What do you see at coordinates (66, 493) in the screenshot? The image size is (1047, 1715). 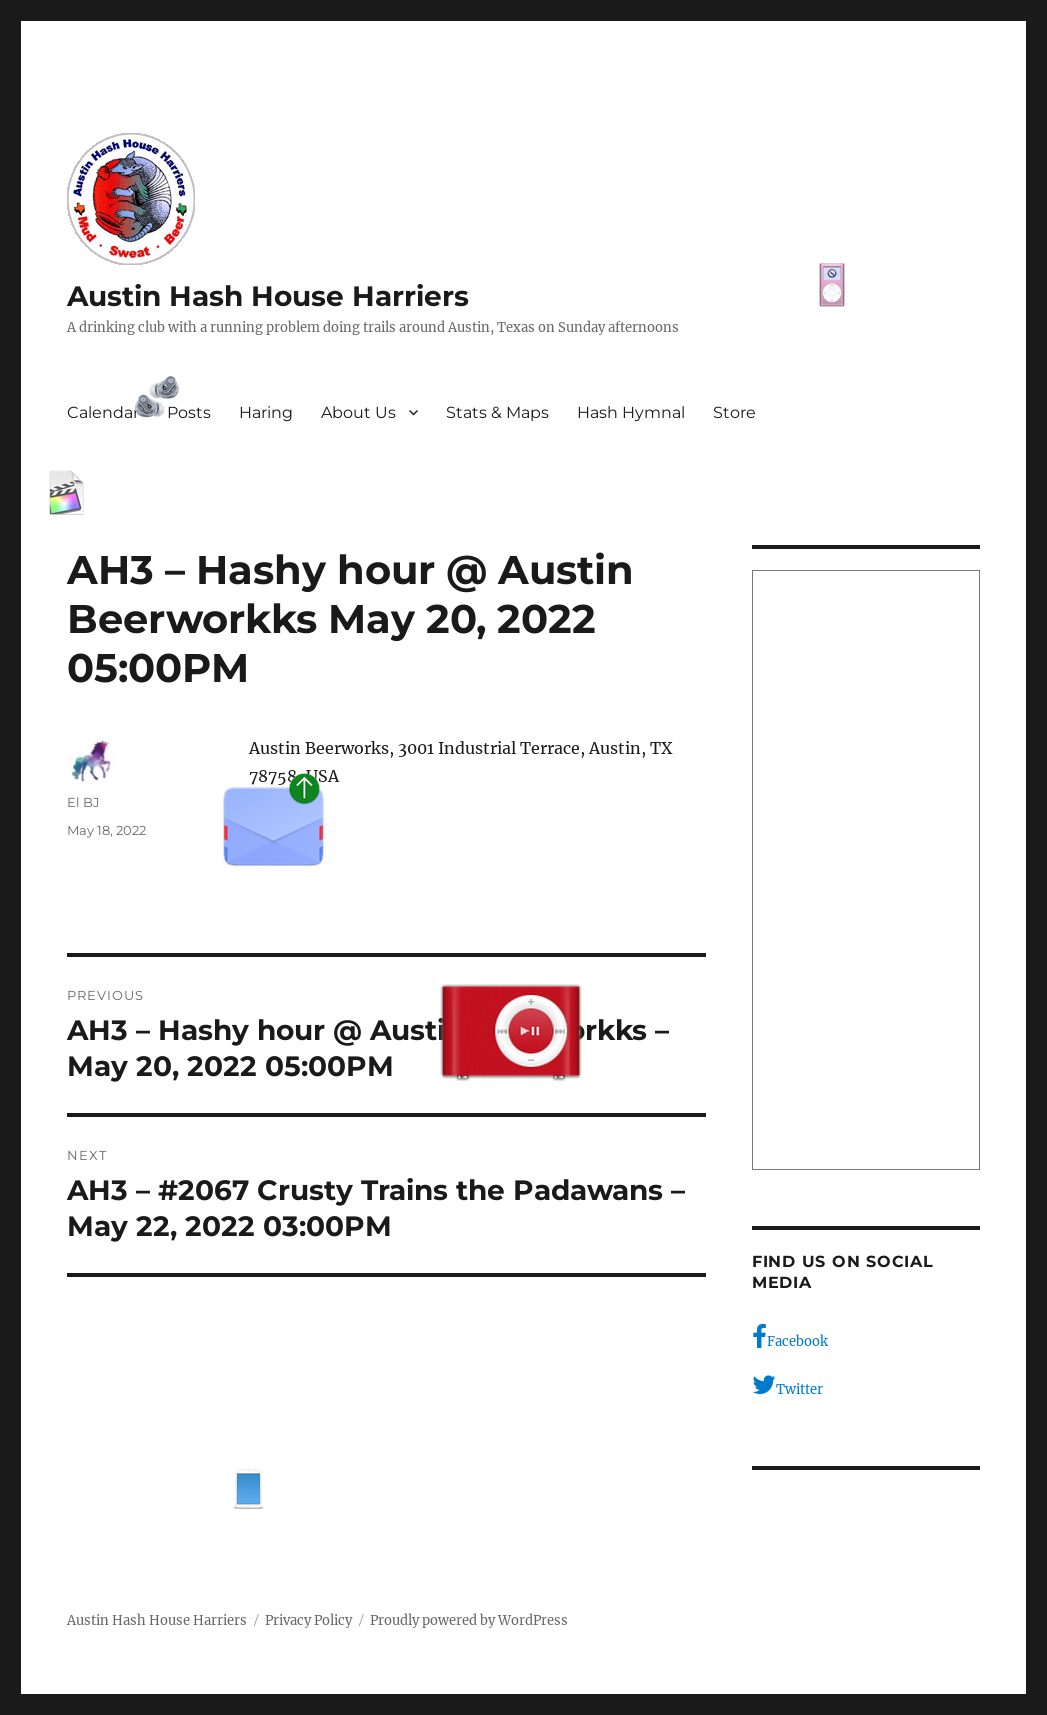 I see `create a new video project in iMovie` at bounding box center [66, 493].